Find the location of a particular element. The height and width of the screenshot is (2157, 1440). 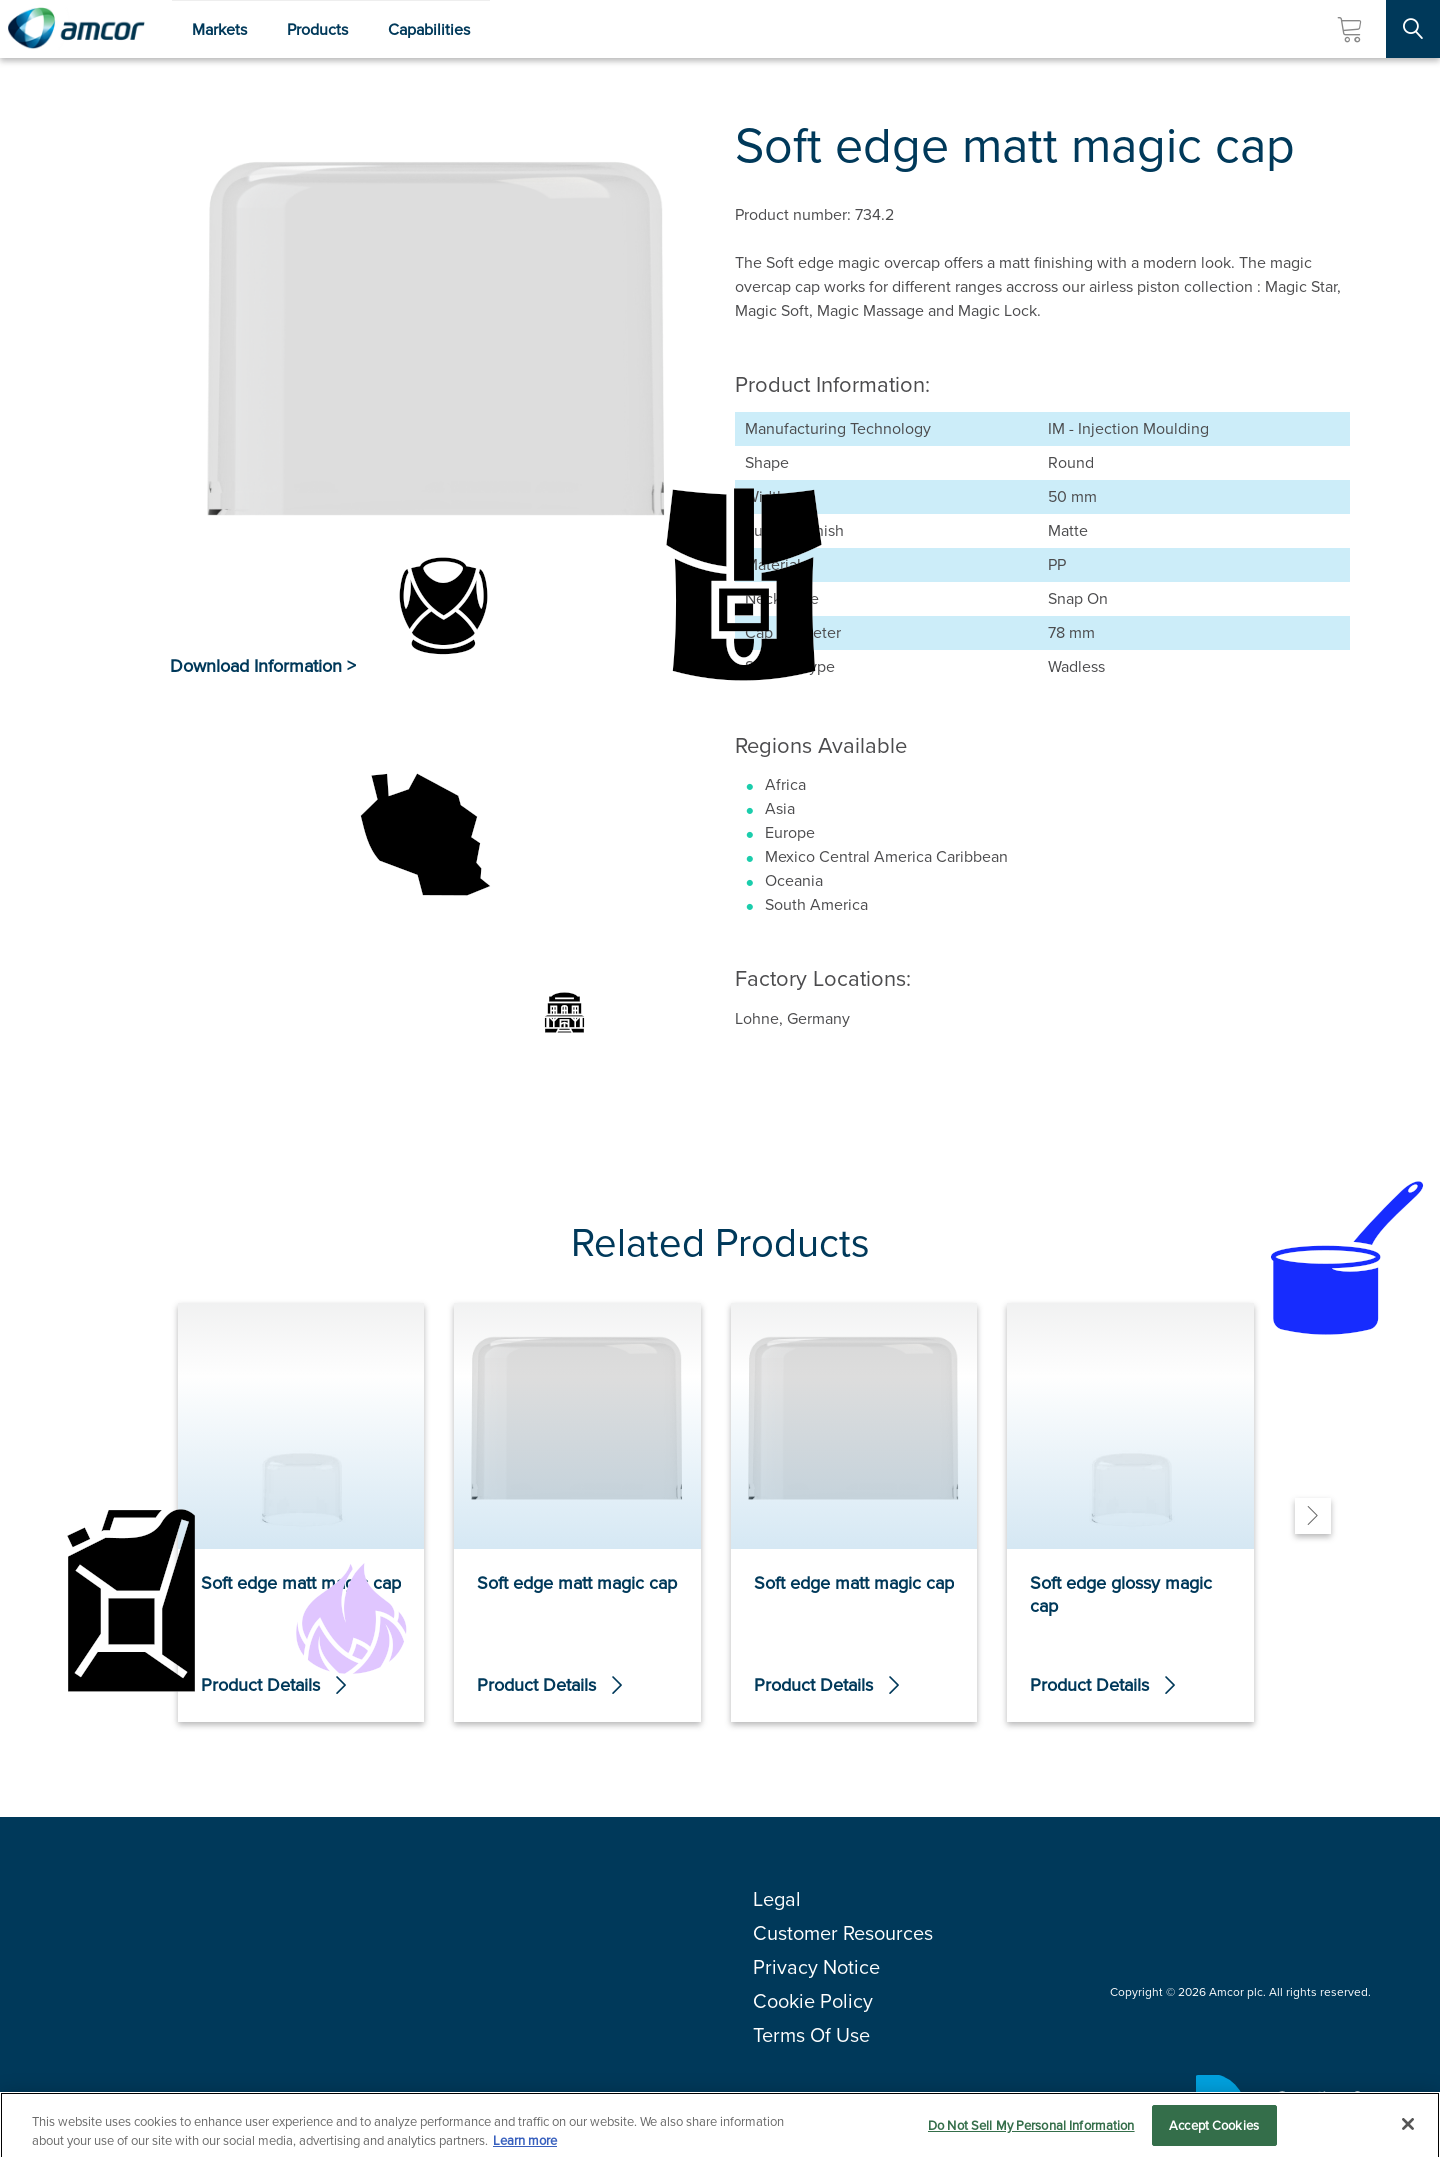

select chest armor or torso protection is located at coordinates (443, 606).